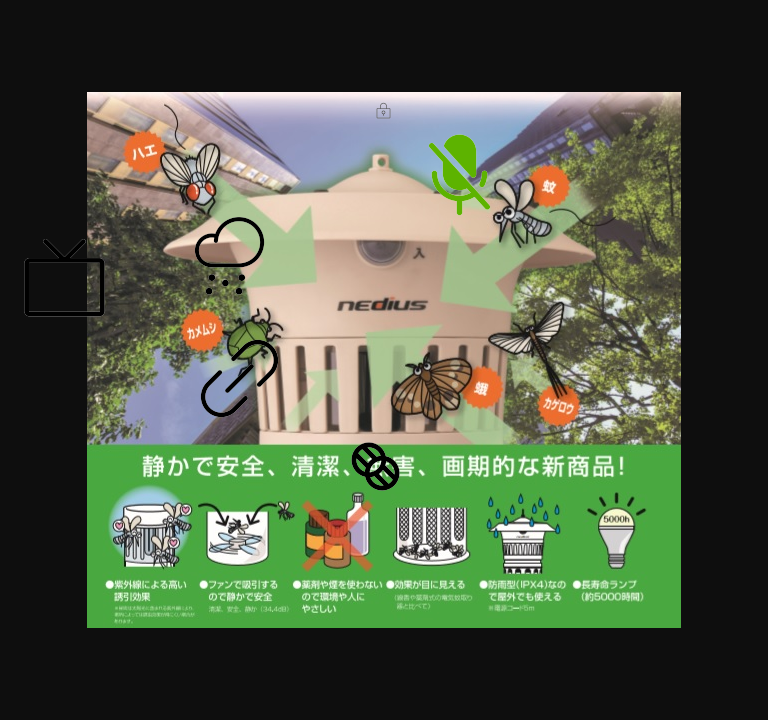 The width and height of the screenshot is (768, 720). What do you see at coordinates (239, 378) in the screenshot?
I see `copy or share a link` at bounding box center [239, 378].